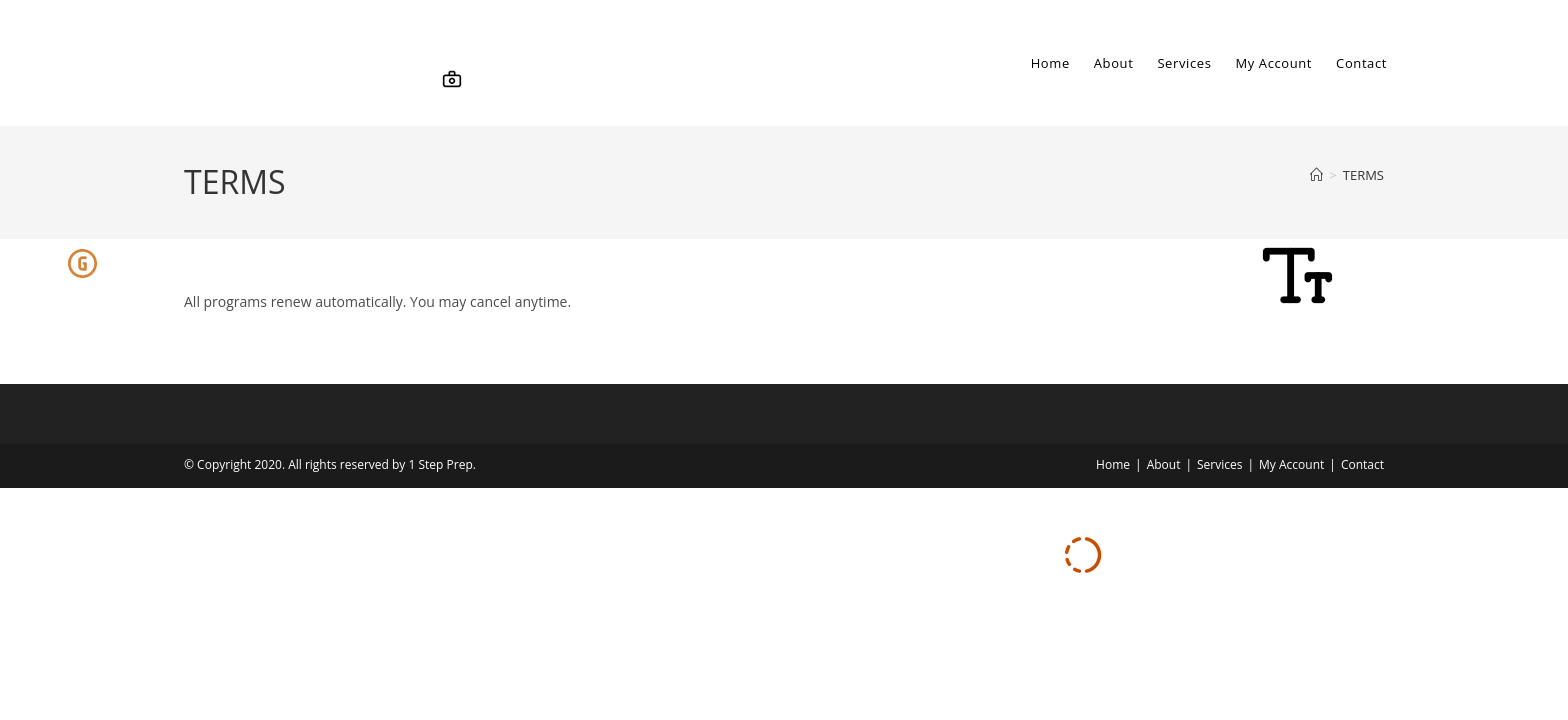 The height and width of the screenshot is (720, 1568). I want to click on indicates loading or processing in progress, so click(1083, 555).